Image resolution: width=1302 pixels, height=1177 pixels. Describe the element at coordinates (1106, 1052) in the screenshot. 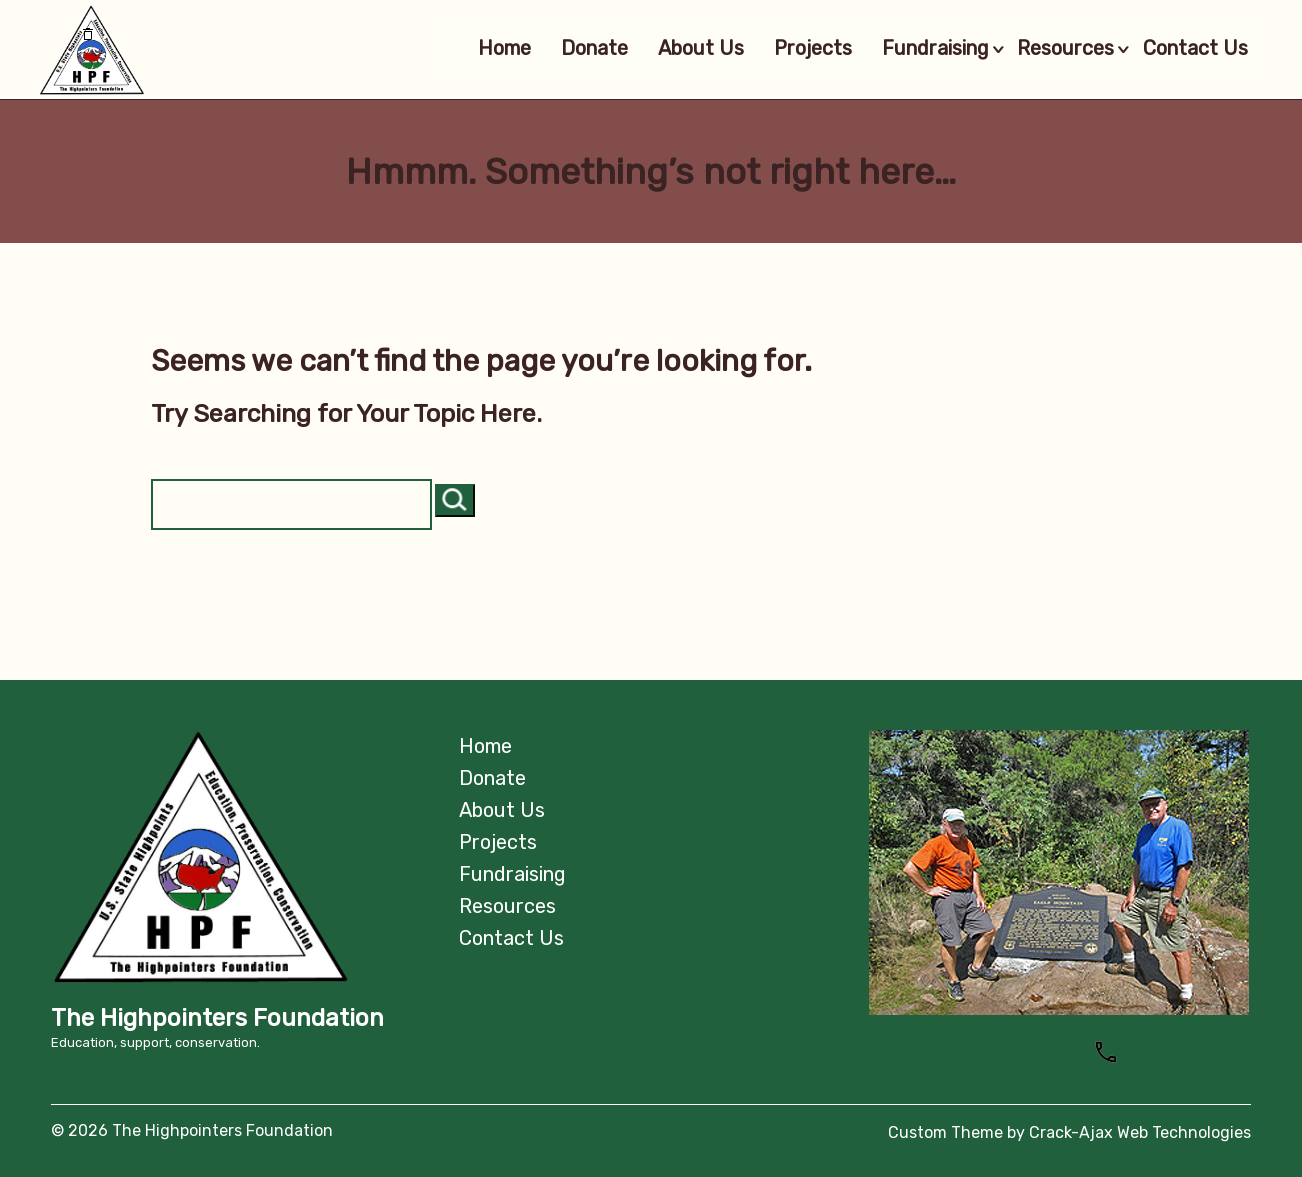

I see `make a phone call` at that location.